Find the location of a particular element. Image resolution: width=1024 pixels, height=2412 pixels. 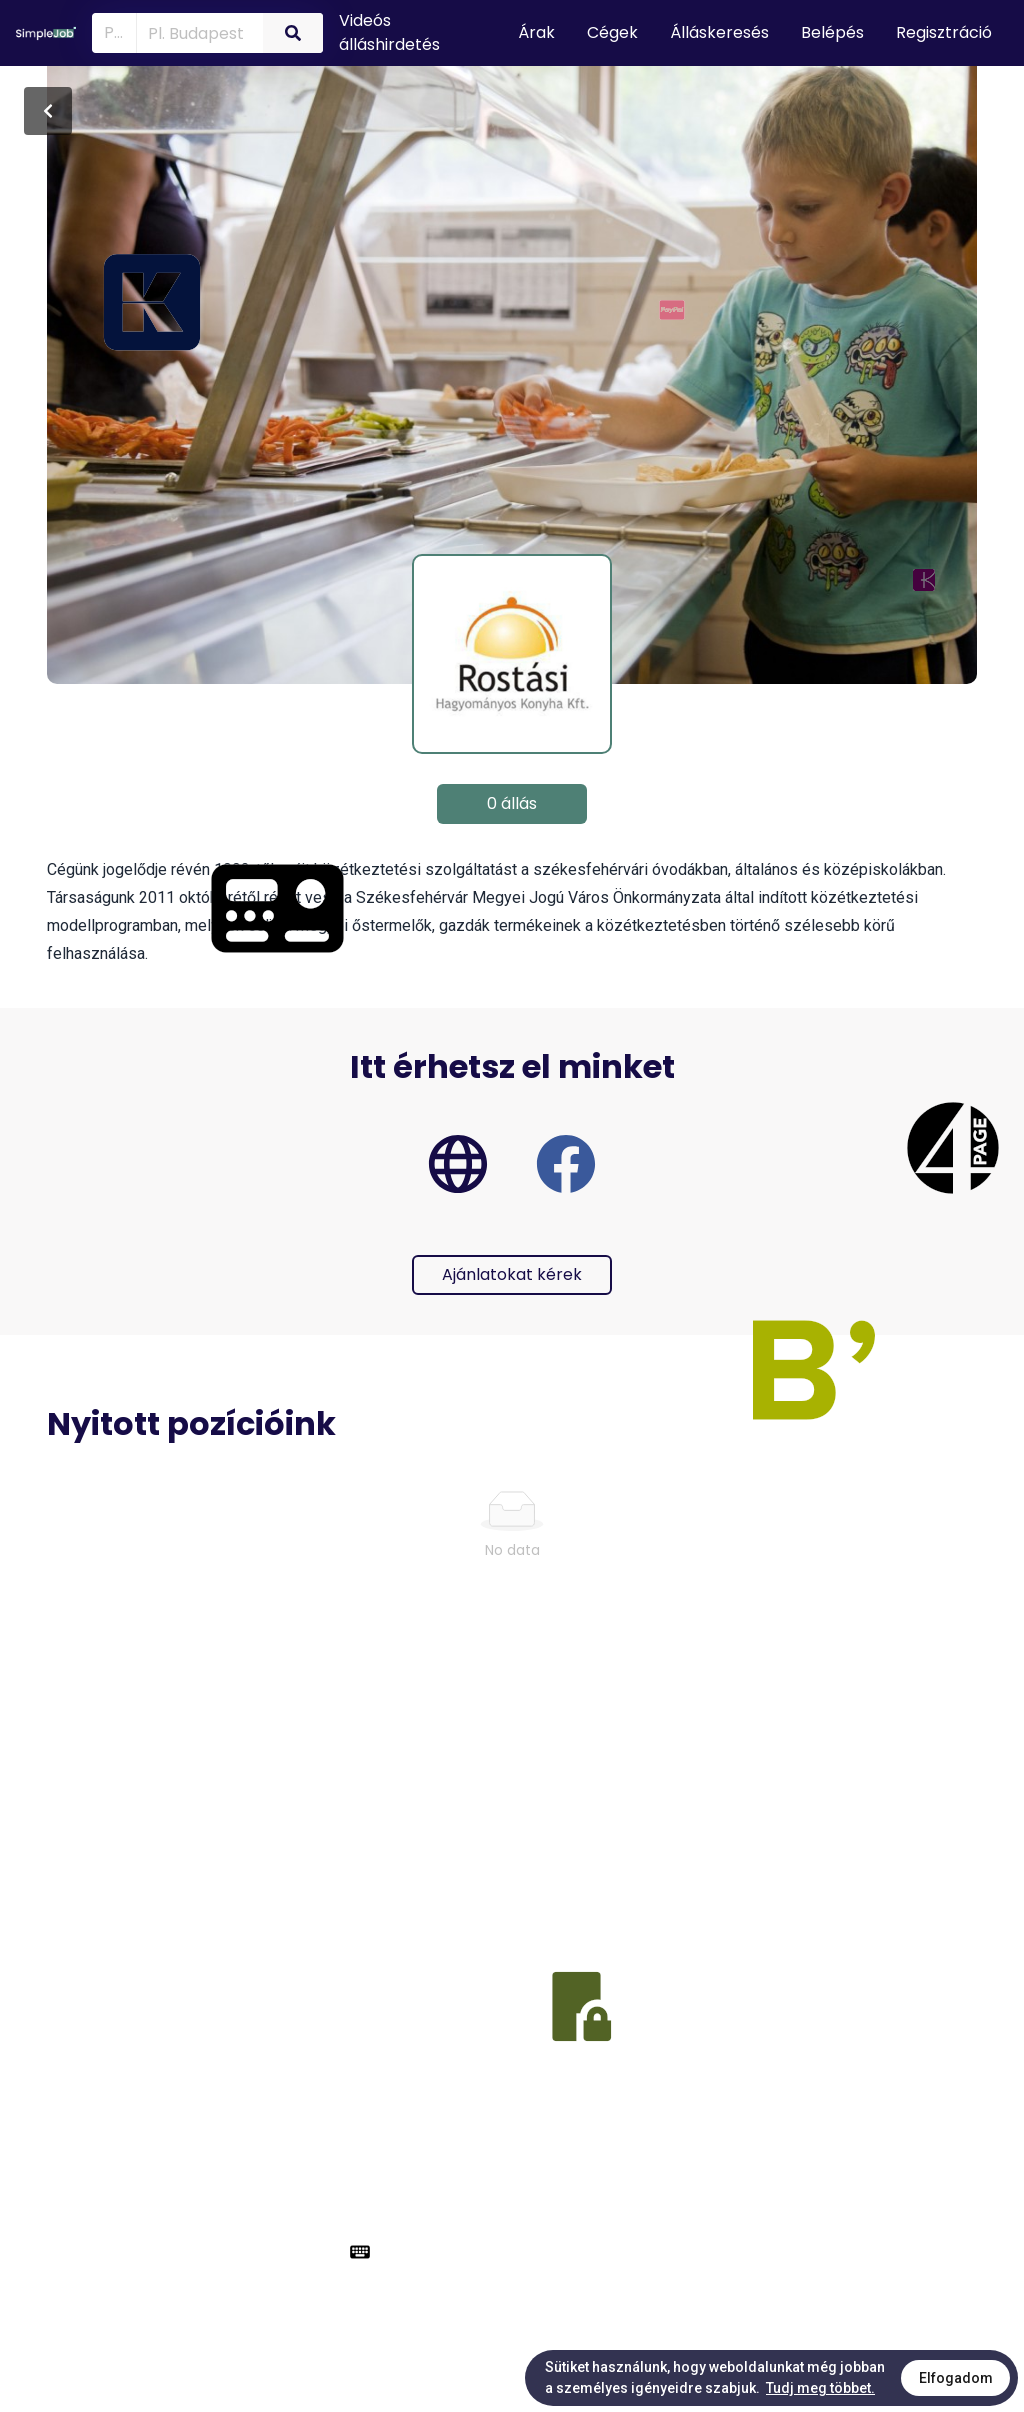

view digital tachograph or driving recorder data is located at coordinates (277, 908).